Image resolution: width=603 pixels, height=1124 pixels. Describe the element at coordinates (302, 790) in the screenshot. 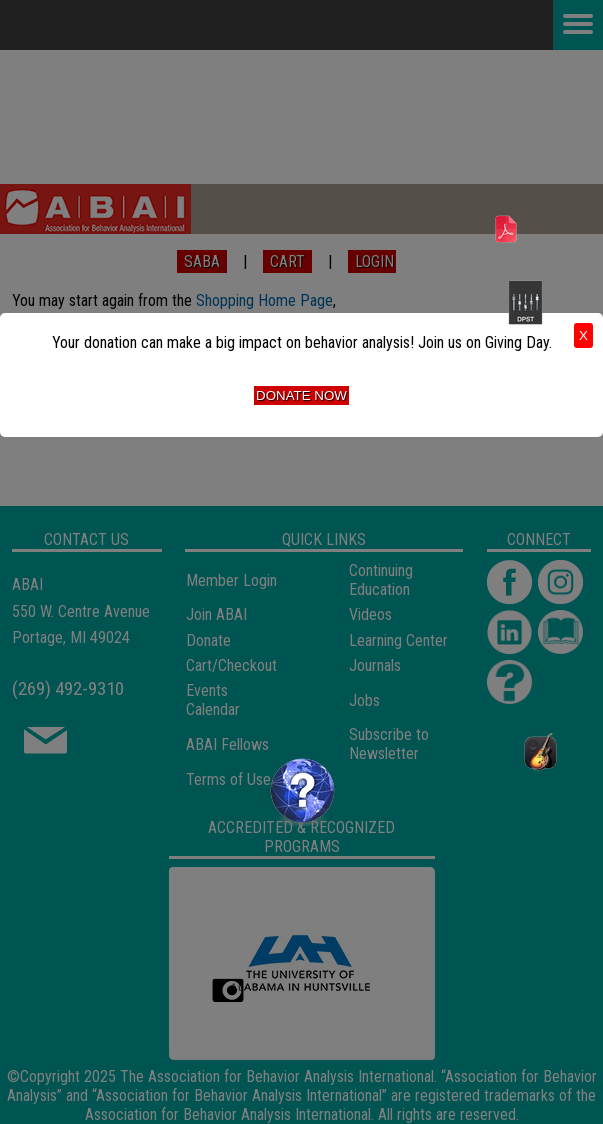

I see `connect to a network or server` at that location.